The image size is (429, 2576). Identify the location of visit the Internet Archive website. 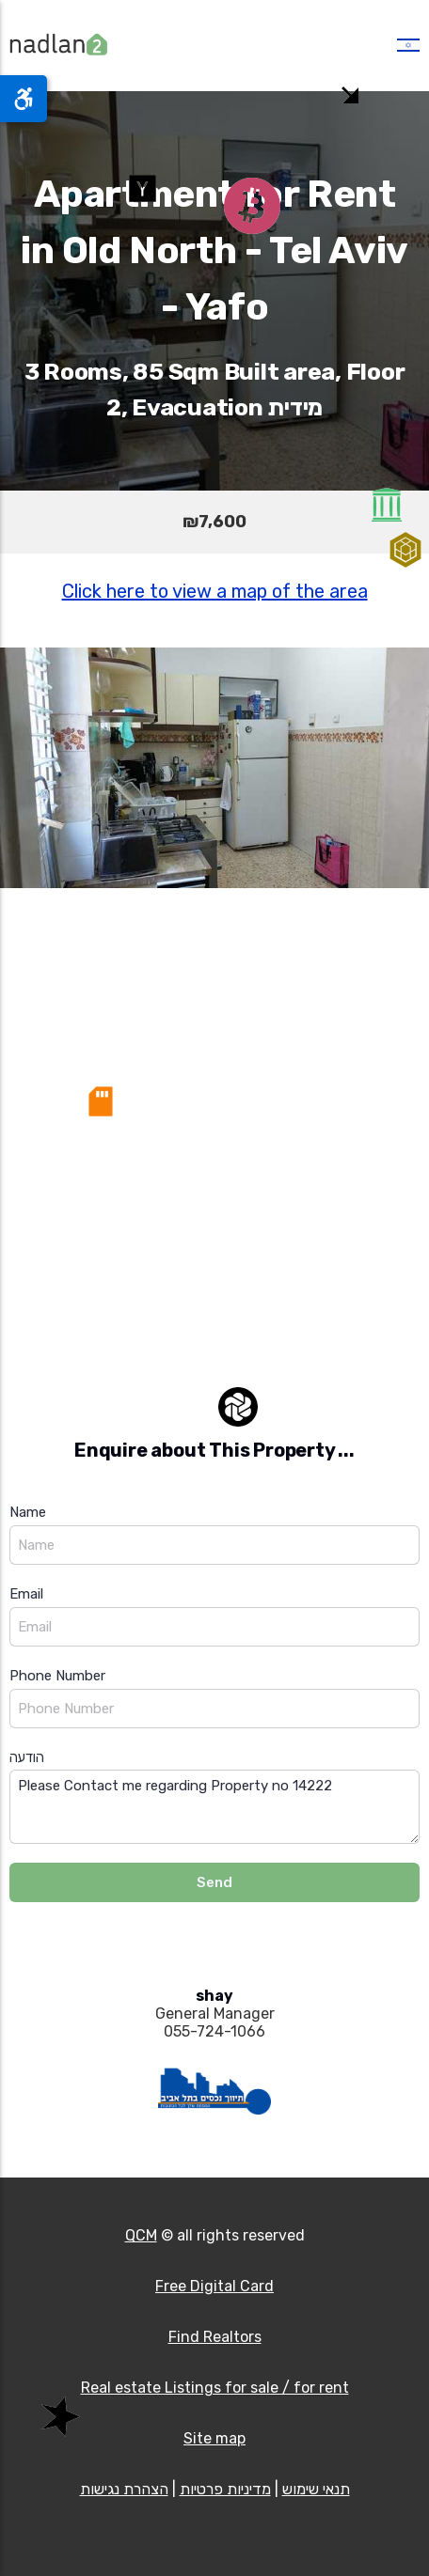
(387, 505).